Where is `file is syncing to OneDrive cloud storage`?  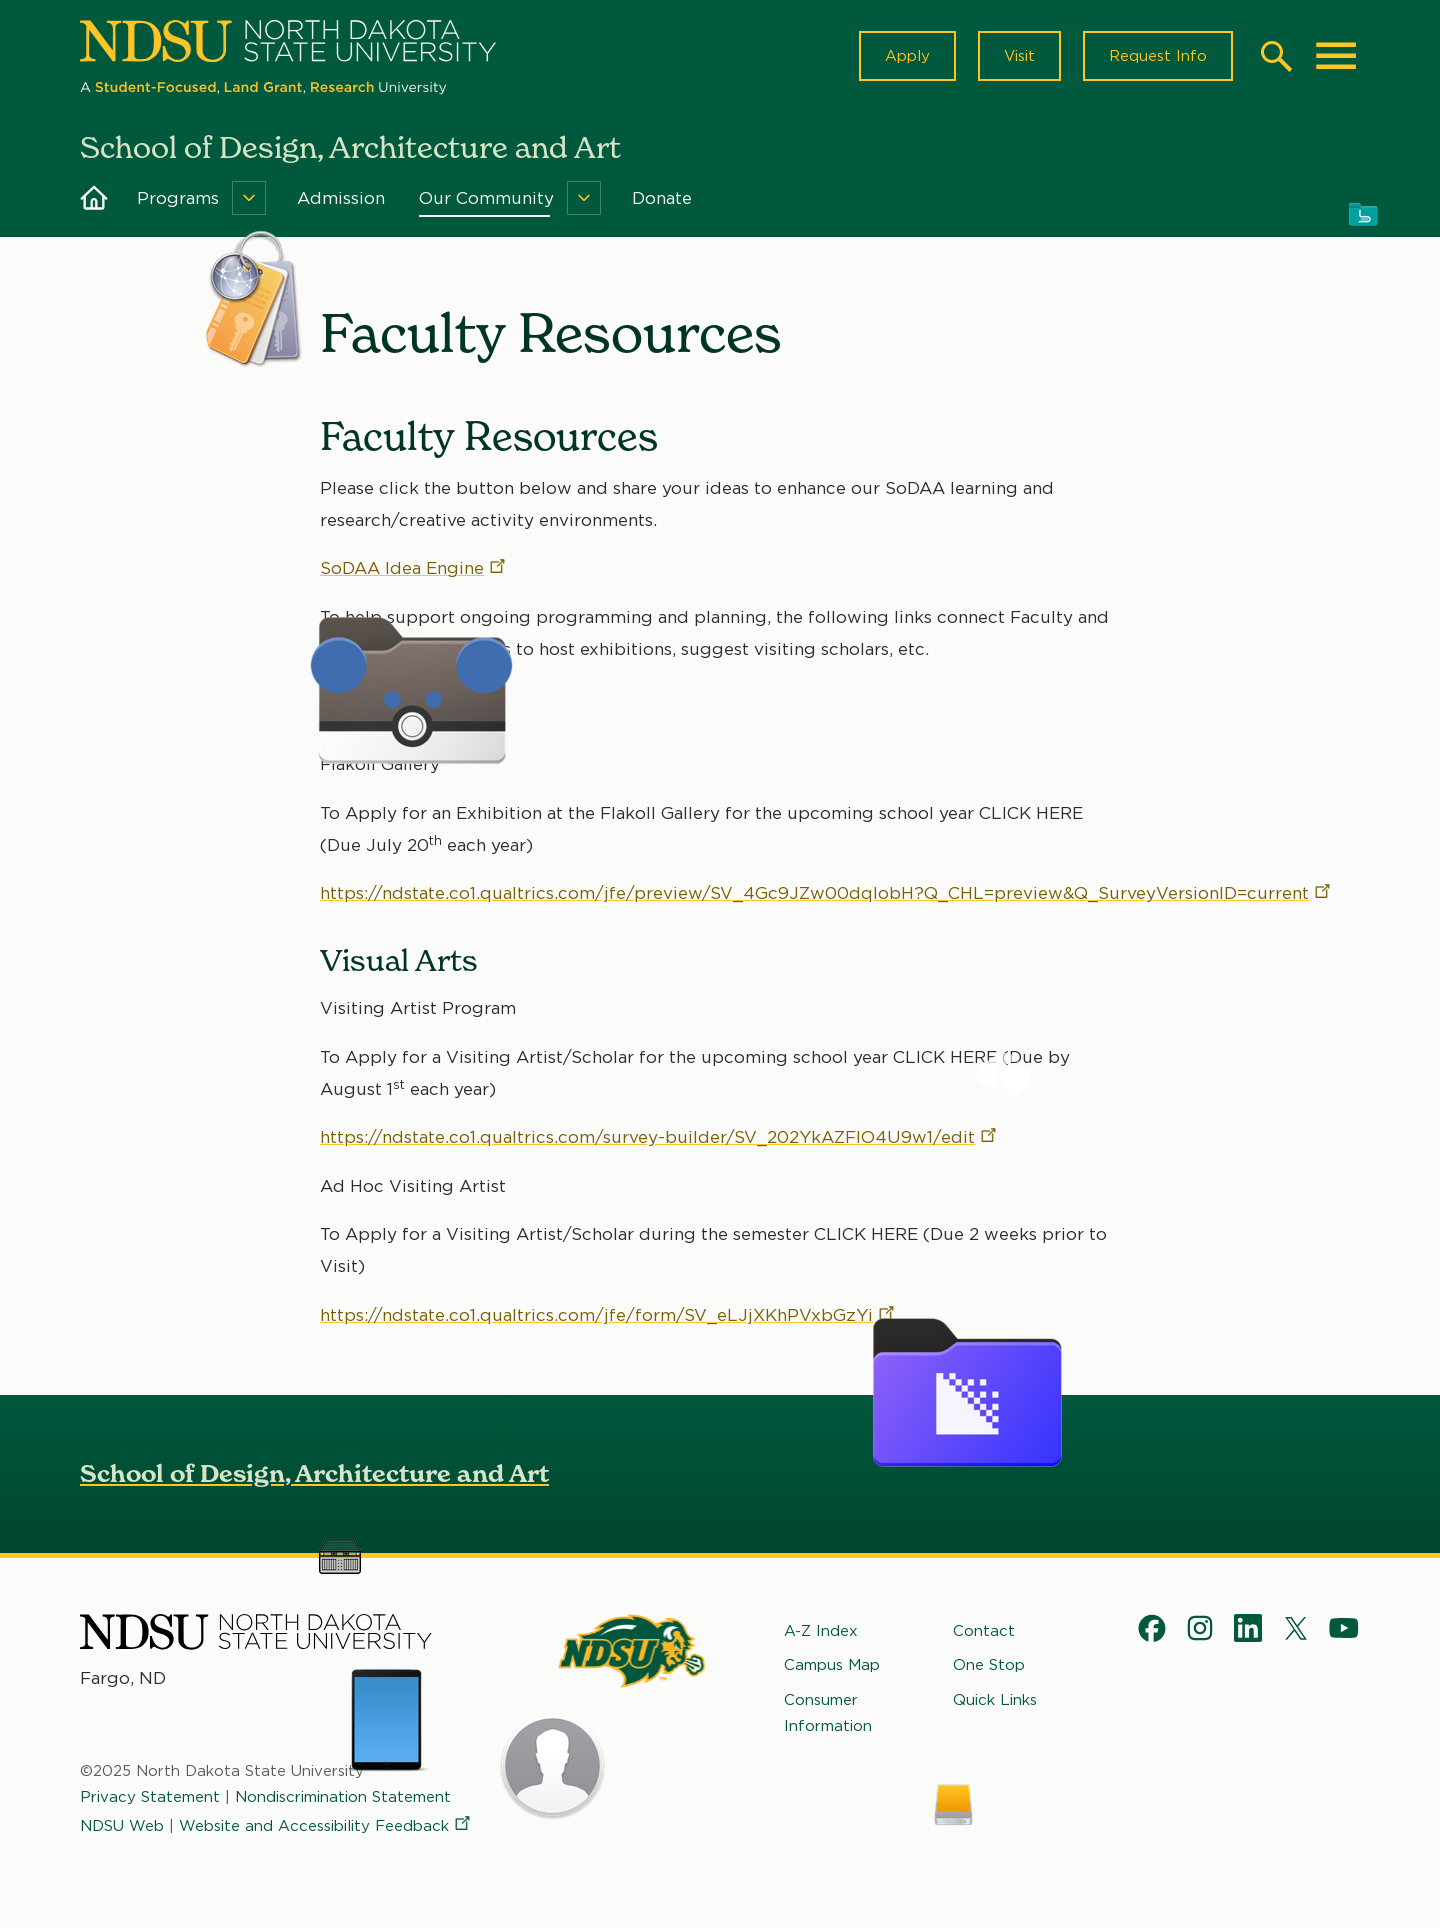 file is syncing to OneDrive cloud storage is located at coordinates (1003, 1070).